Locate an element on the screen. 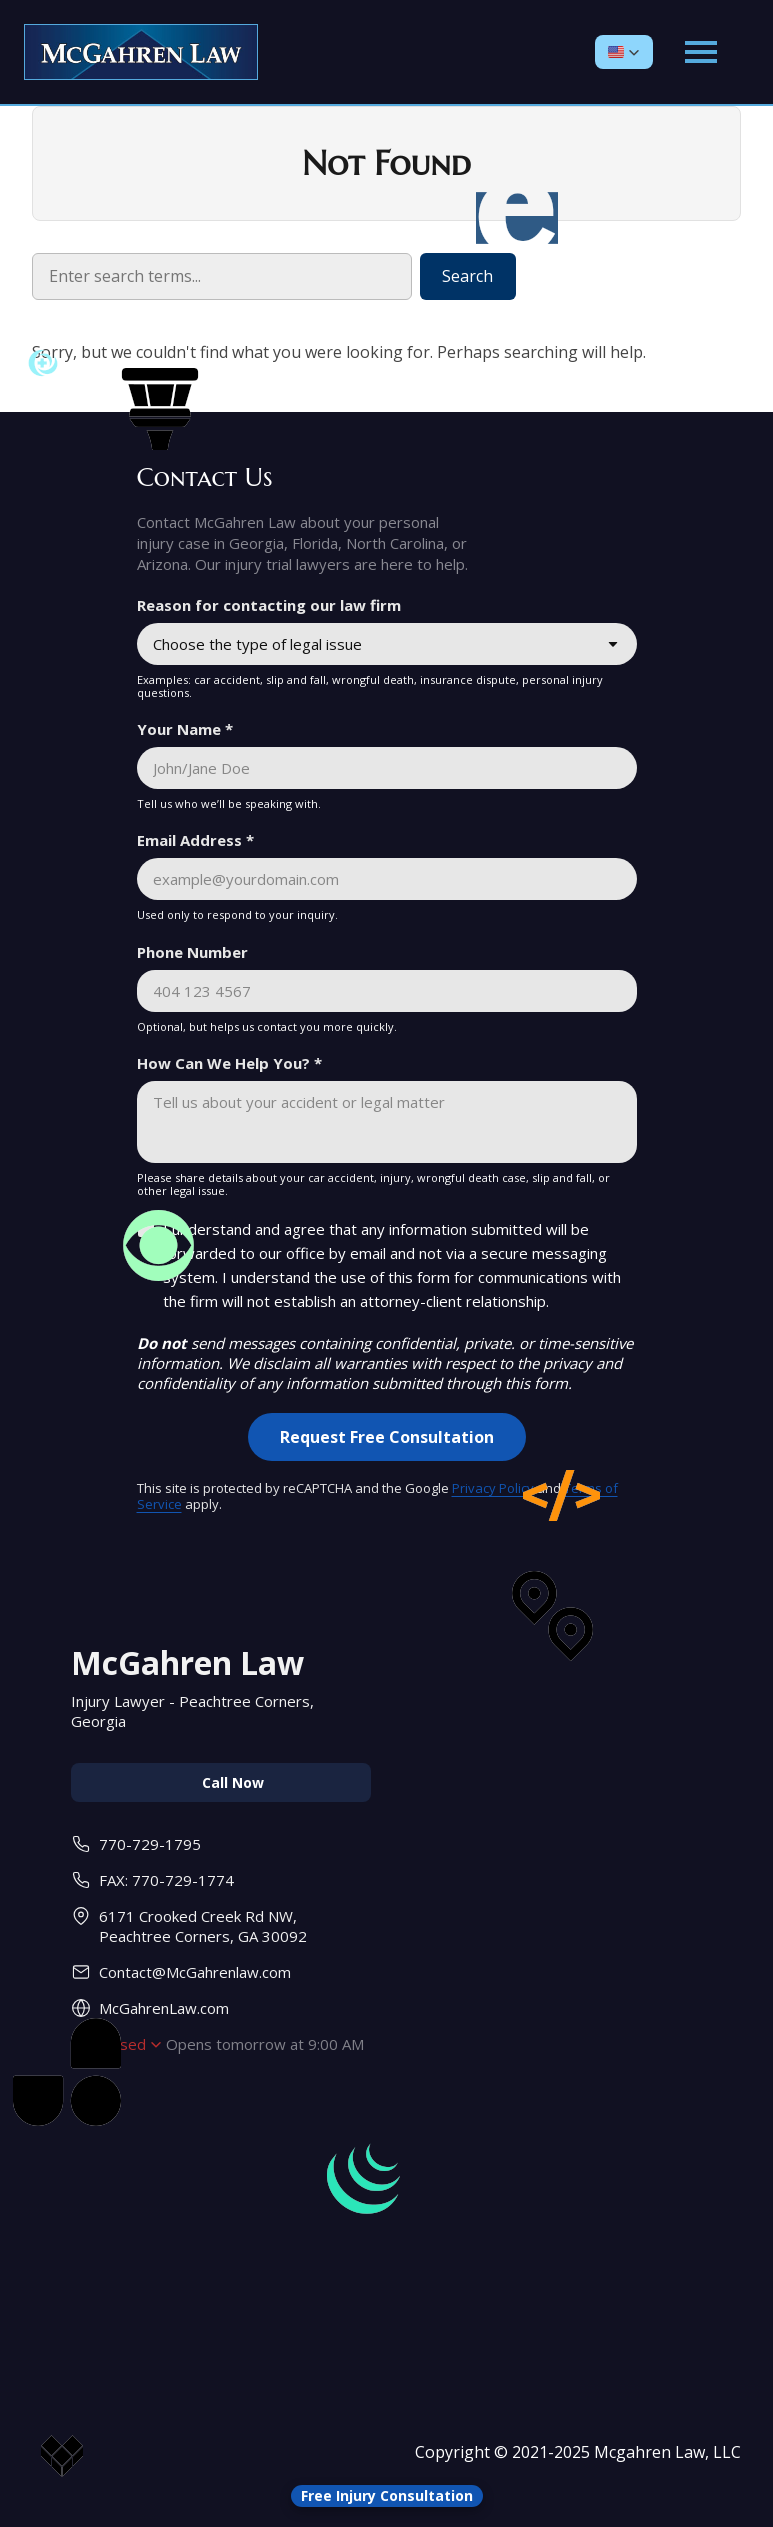  jQuery JavaScript library logo is located at coordinates (363, 2178).